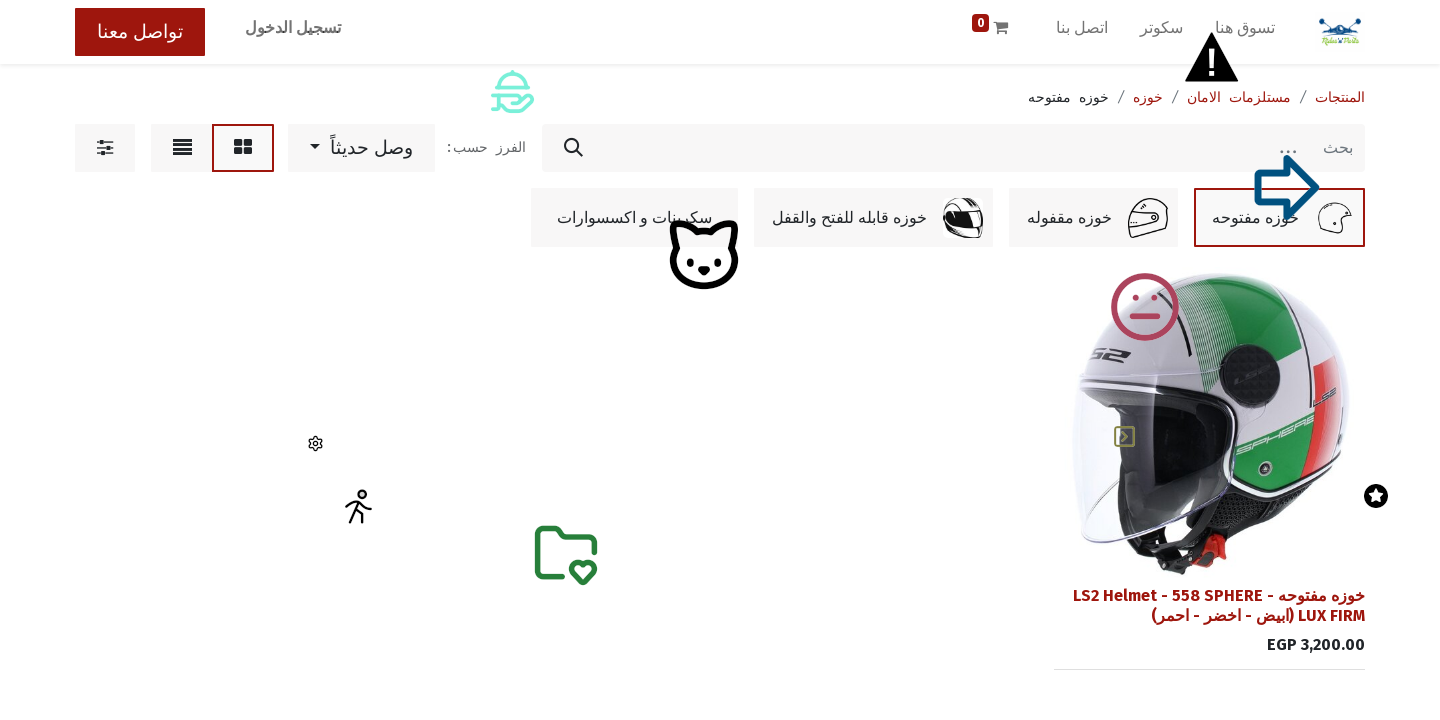 Image resolution: width=1440 pixels, height=720 pixels. Describe the element at coordinates (1376, 496) in the screenshot. I see `star or favorite an item in your feed` at that location.